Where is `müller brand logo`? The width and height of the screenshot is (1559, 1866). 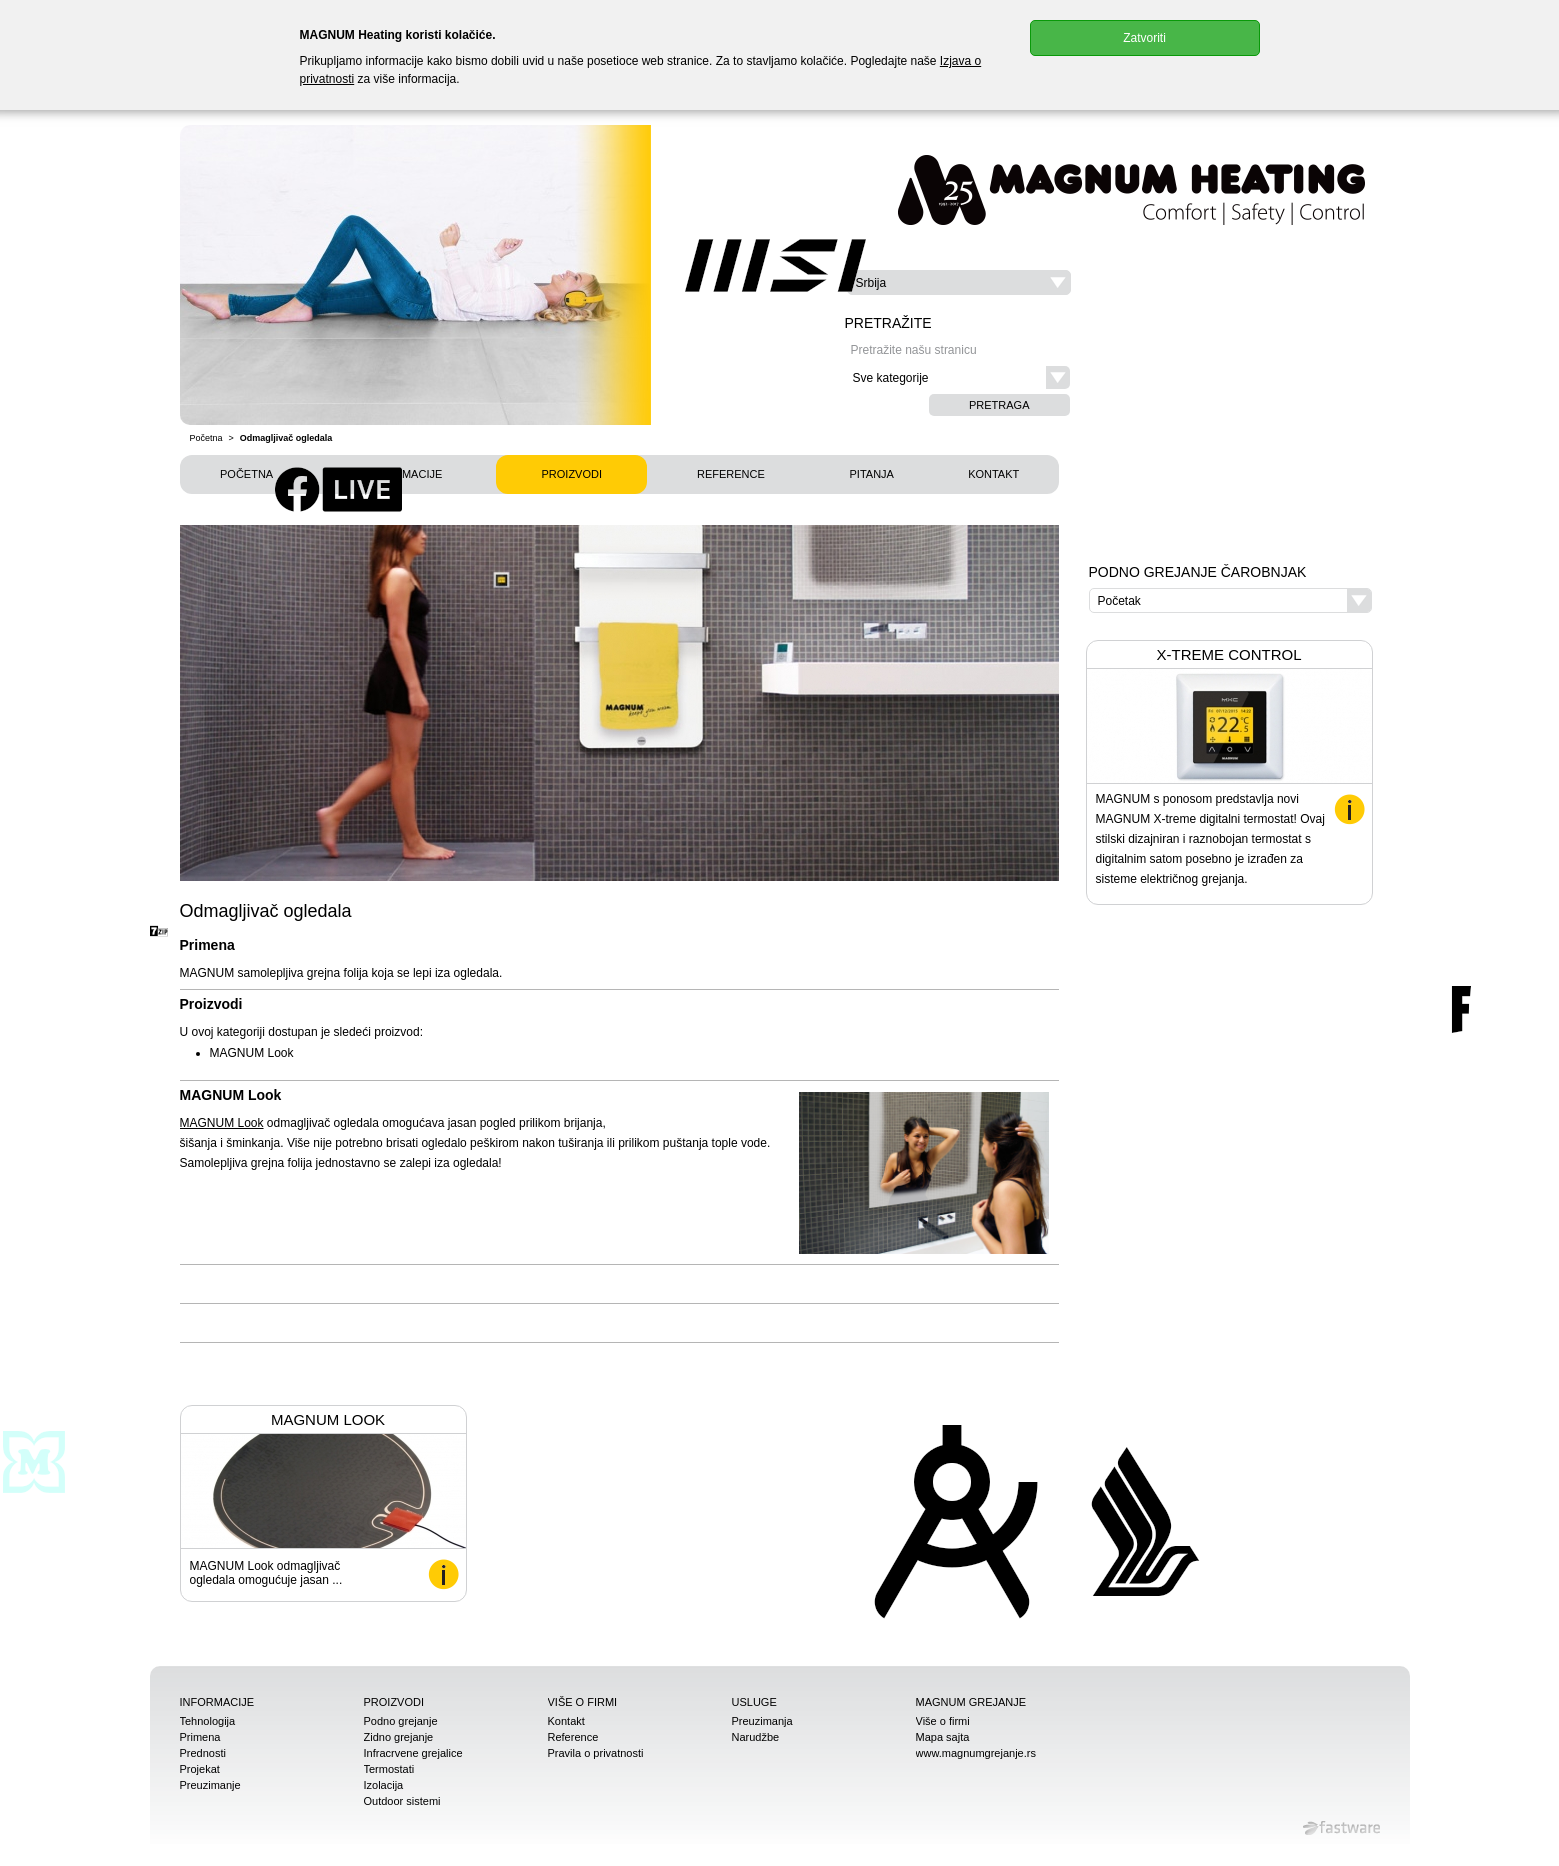 müller brand logo is located at coordinates (34, 1462).